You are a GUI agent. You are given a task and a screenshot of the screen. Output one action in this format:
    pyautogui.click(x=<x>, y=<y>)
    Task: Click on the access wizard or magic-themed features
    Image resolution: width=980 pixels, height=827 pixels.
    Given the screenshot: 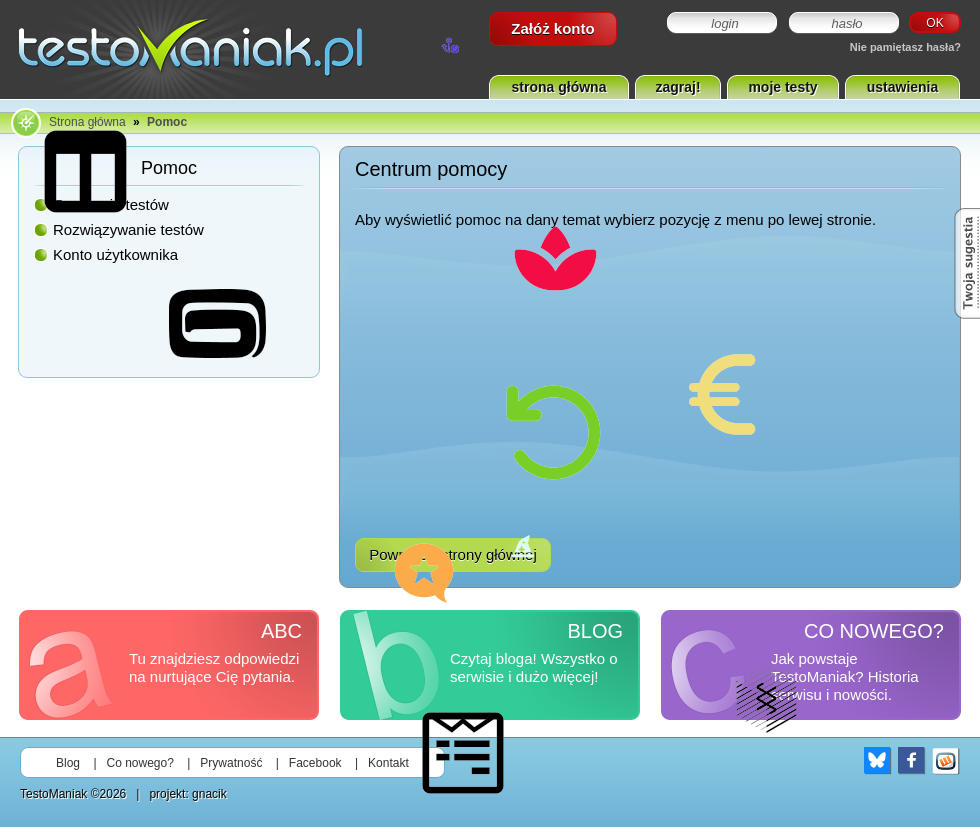 What is the action you would take?
    pyautogui.click(x=523, y=546)
    